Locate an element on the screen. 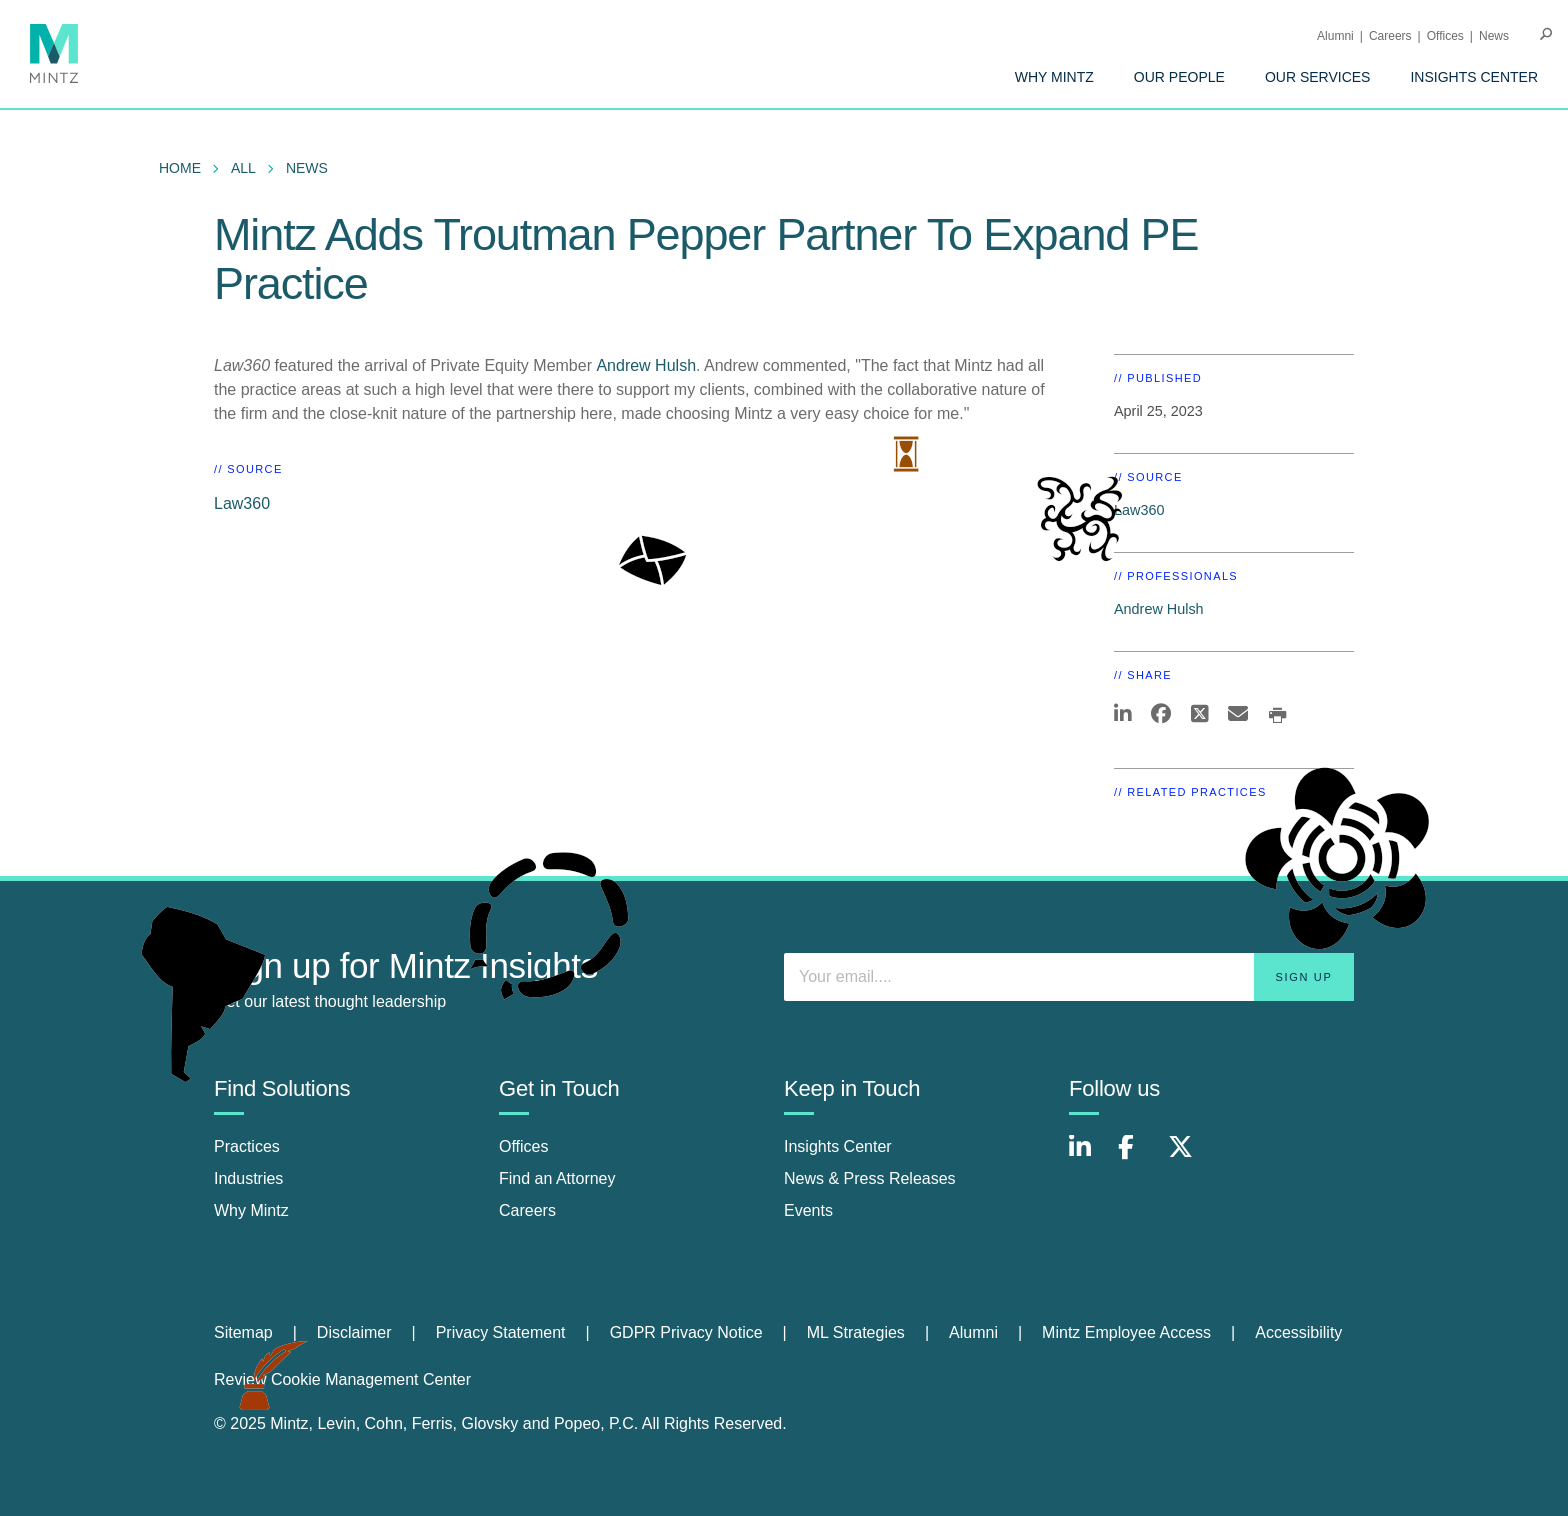 The image size is (1568, 1516). view South America region is located at coordinates (203, 994).